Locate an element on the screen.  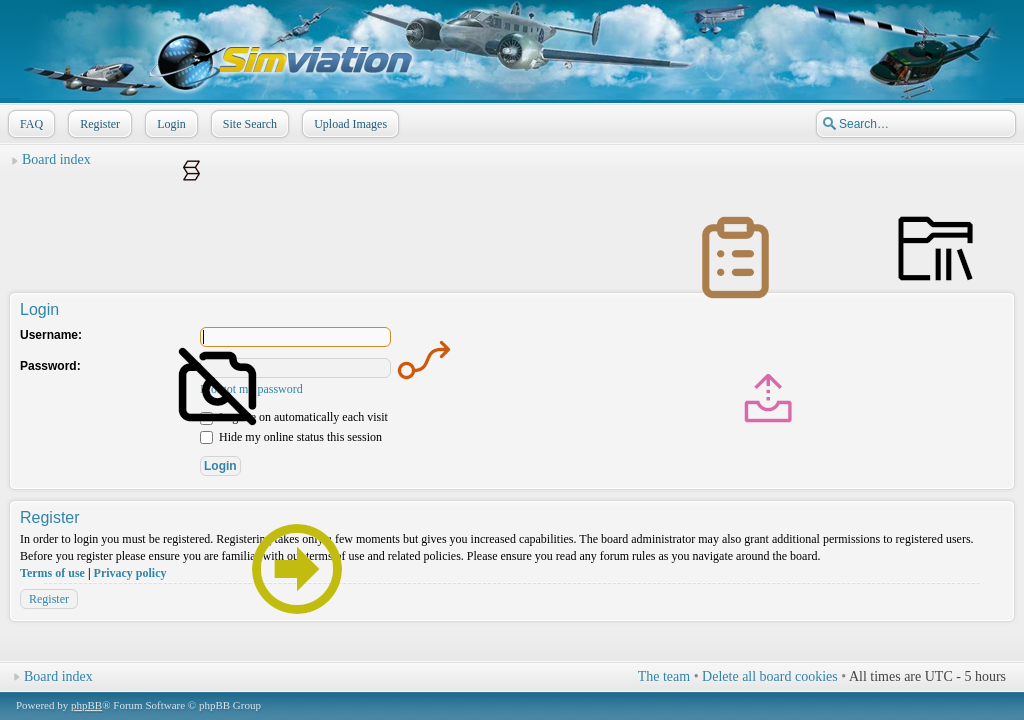
view source map or code mapping is located at coordinates (191, 170).